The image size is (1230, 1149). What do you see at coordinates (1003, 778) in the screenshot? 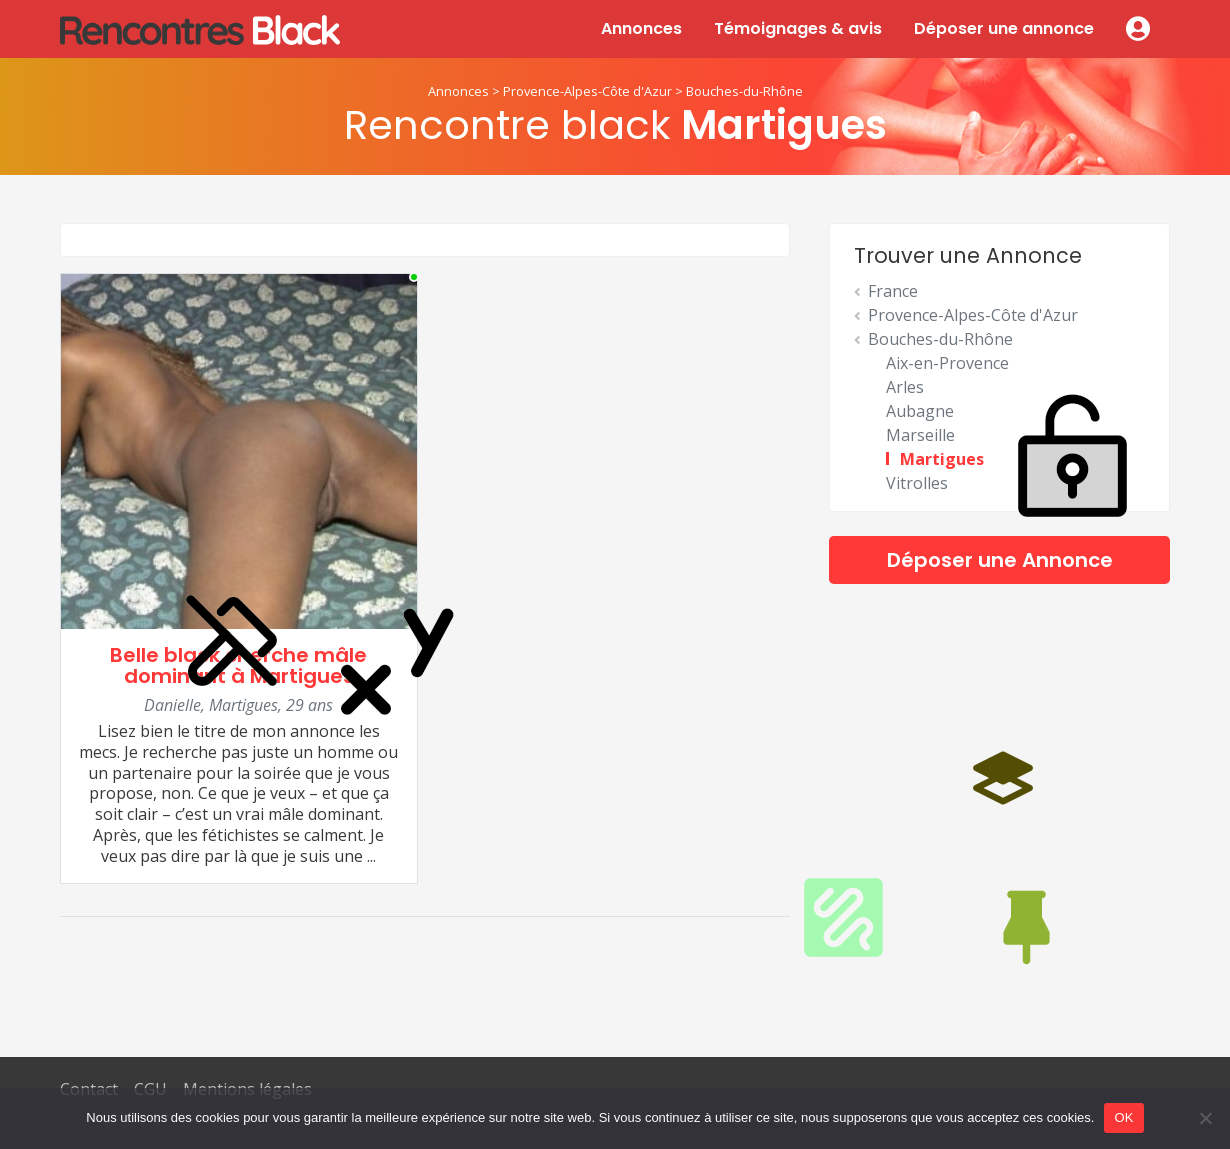
I see `bring layer to front` at bounding box center [1003, 778].